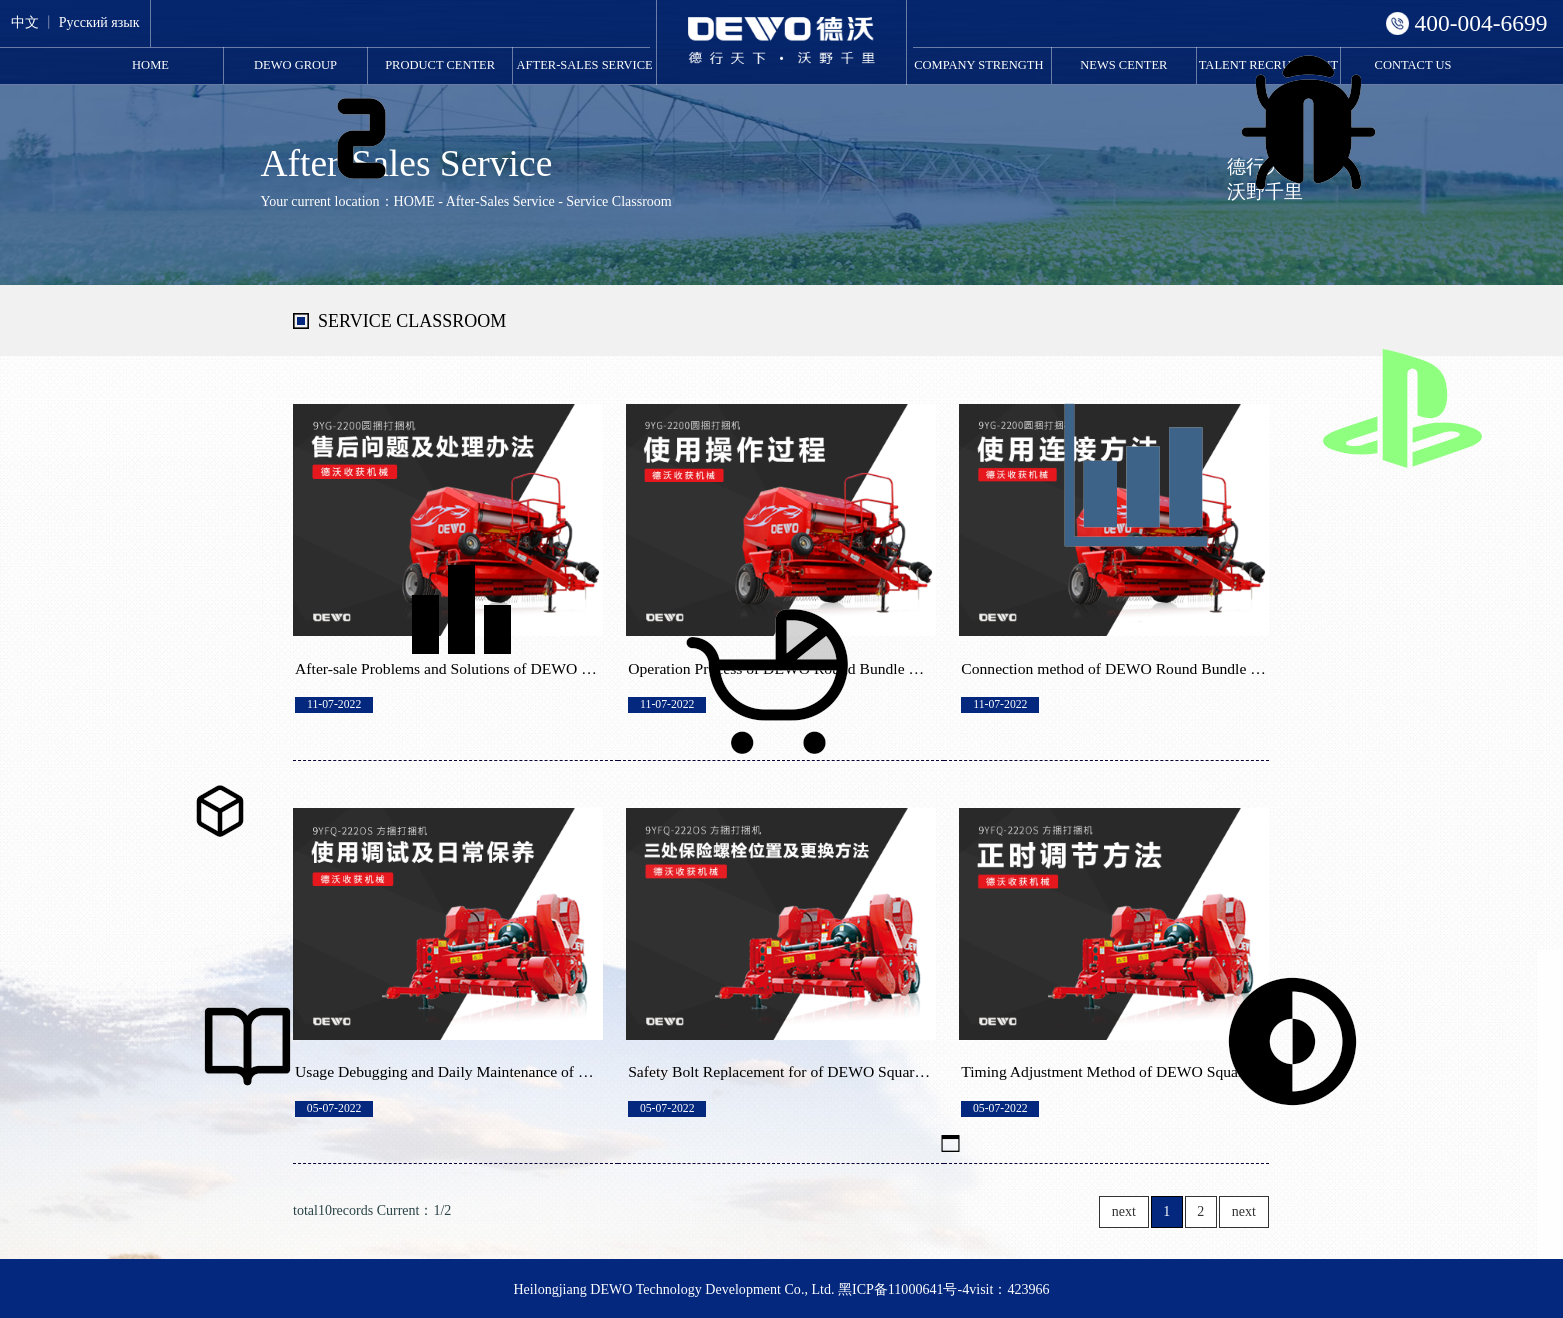 The width and height of the screenshot is (1563, 1318). I want to click on report a bug or issue, so click(1308, 122).